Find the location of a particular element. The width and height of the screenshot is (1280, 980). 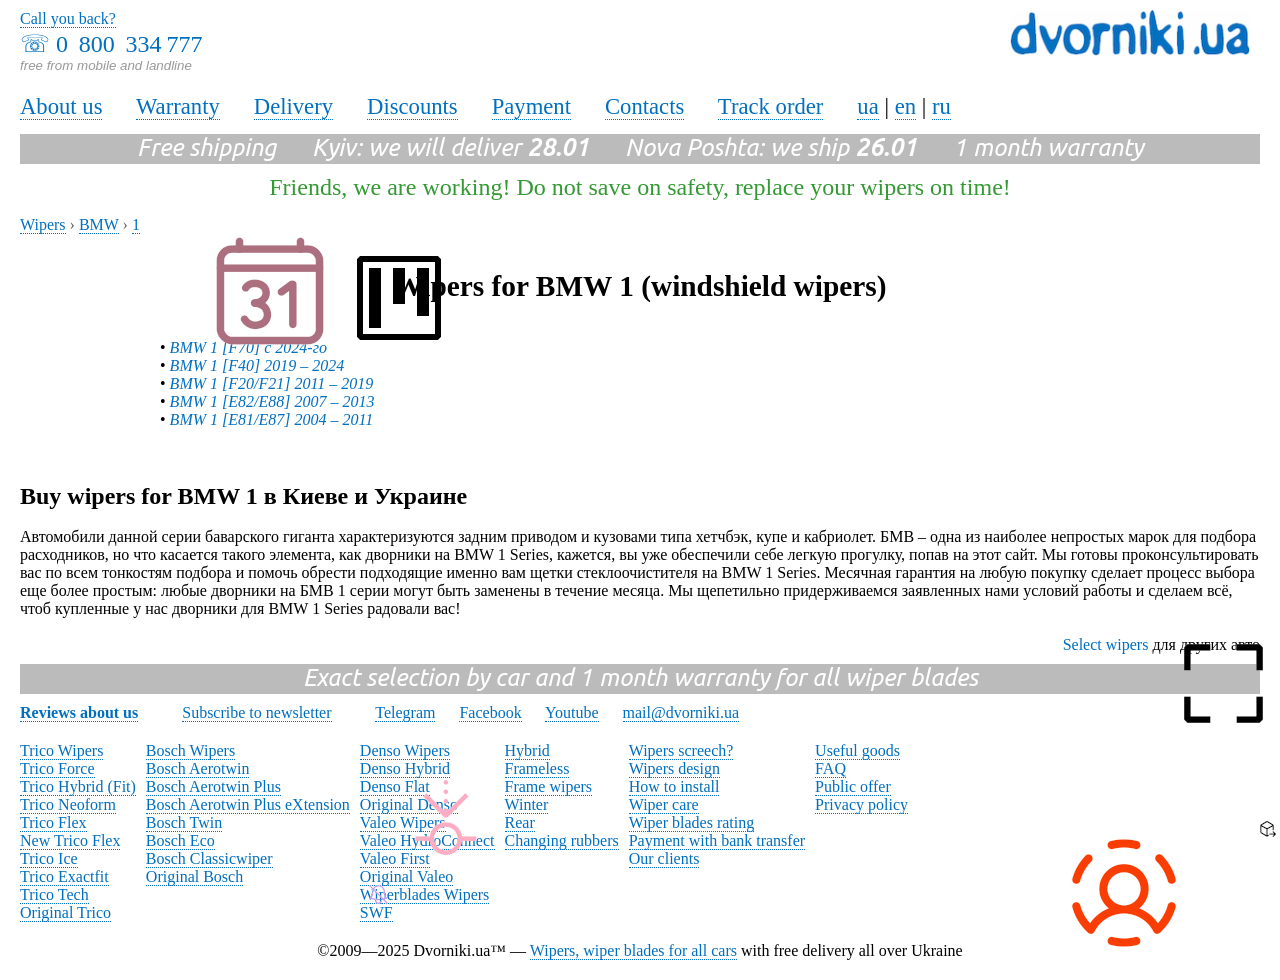

open project panel is located at coordinates (399, 298).